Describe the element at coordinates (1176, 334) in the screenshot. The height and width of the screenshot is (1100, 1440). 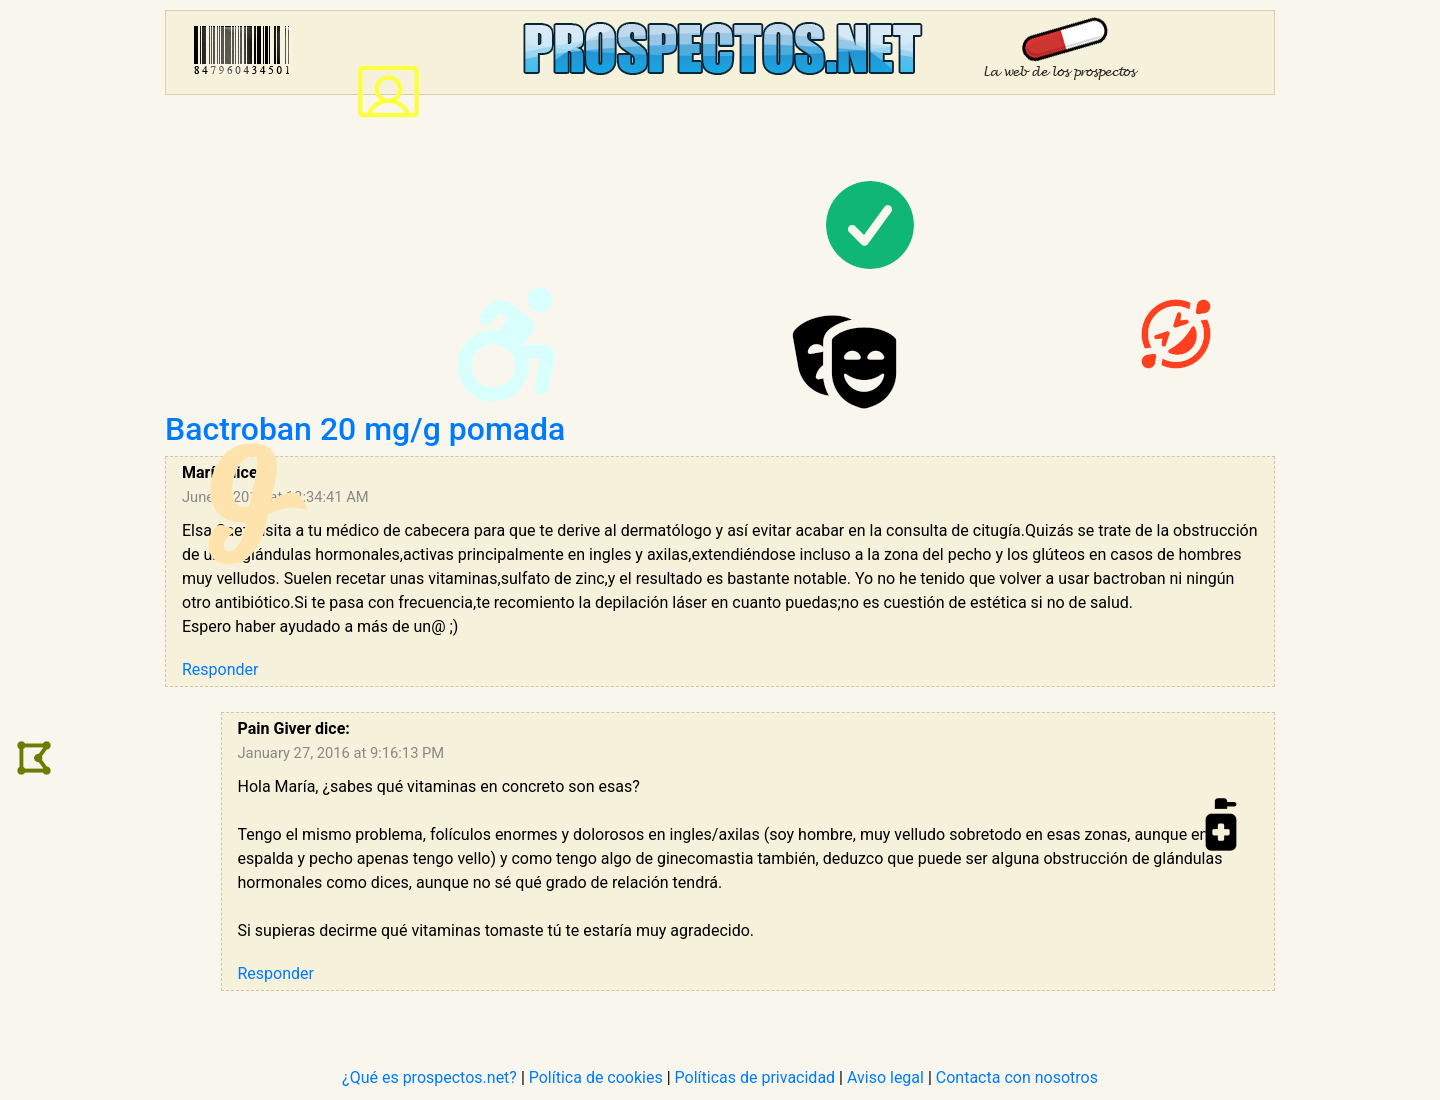
I see `react with laughing emoji` at that location.